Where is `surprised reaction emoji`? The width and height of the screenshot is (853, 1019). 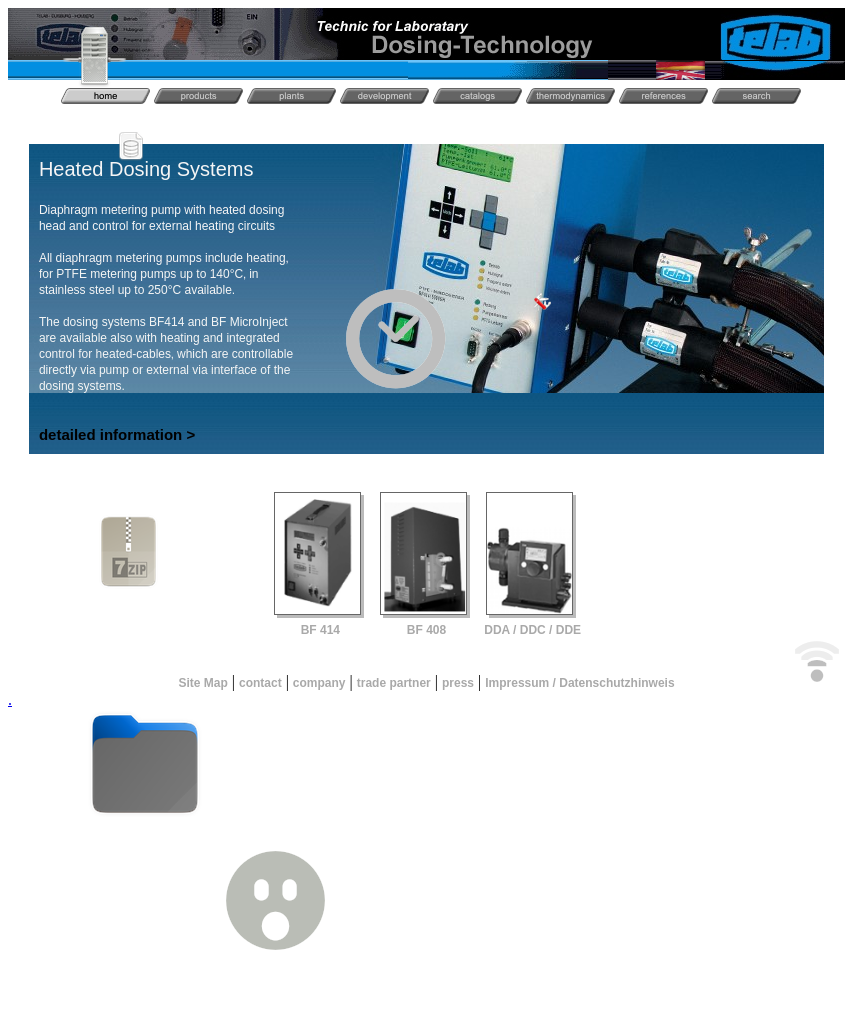 surprised reaction emoji is located at coordinates (275, 900).